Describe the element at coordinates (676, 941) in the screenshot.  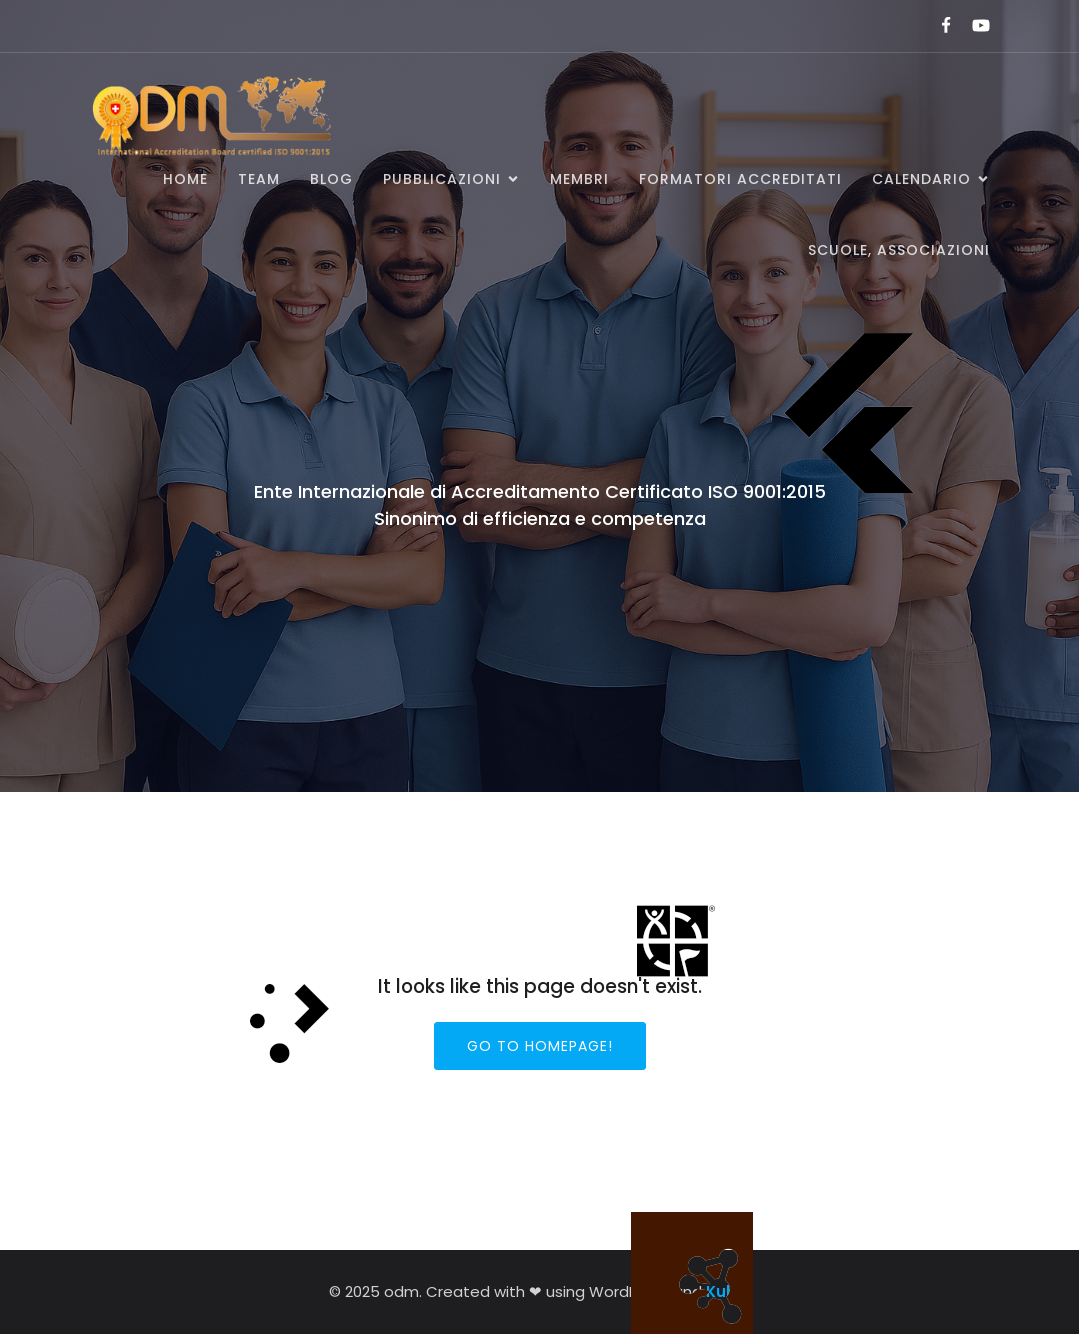
I see `open the geocaching app` at that location.